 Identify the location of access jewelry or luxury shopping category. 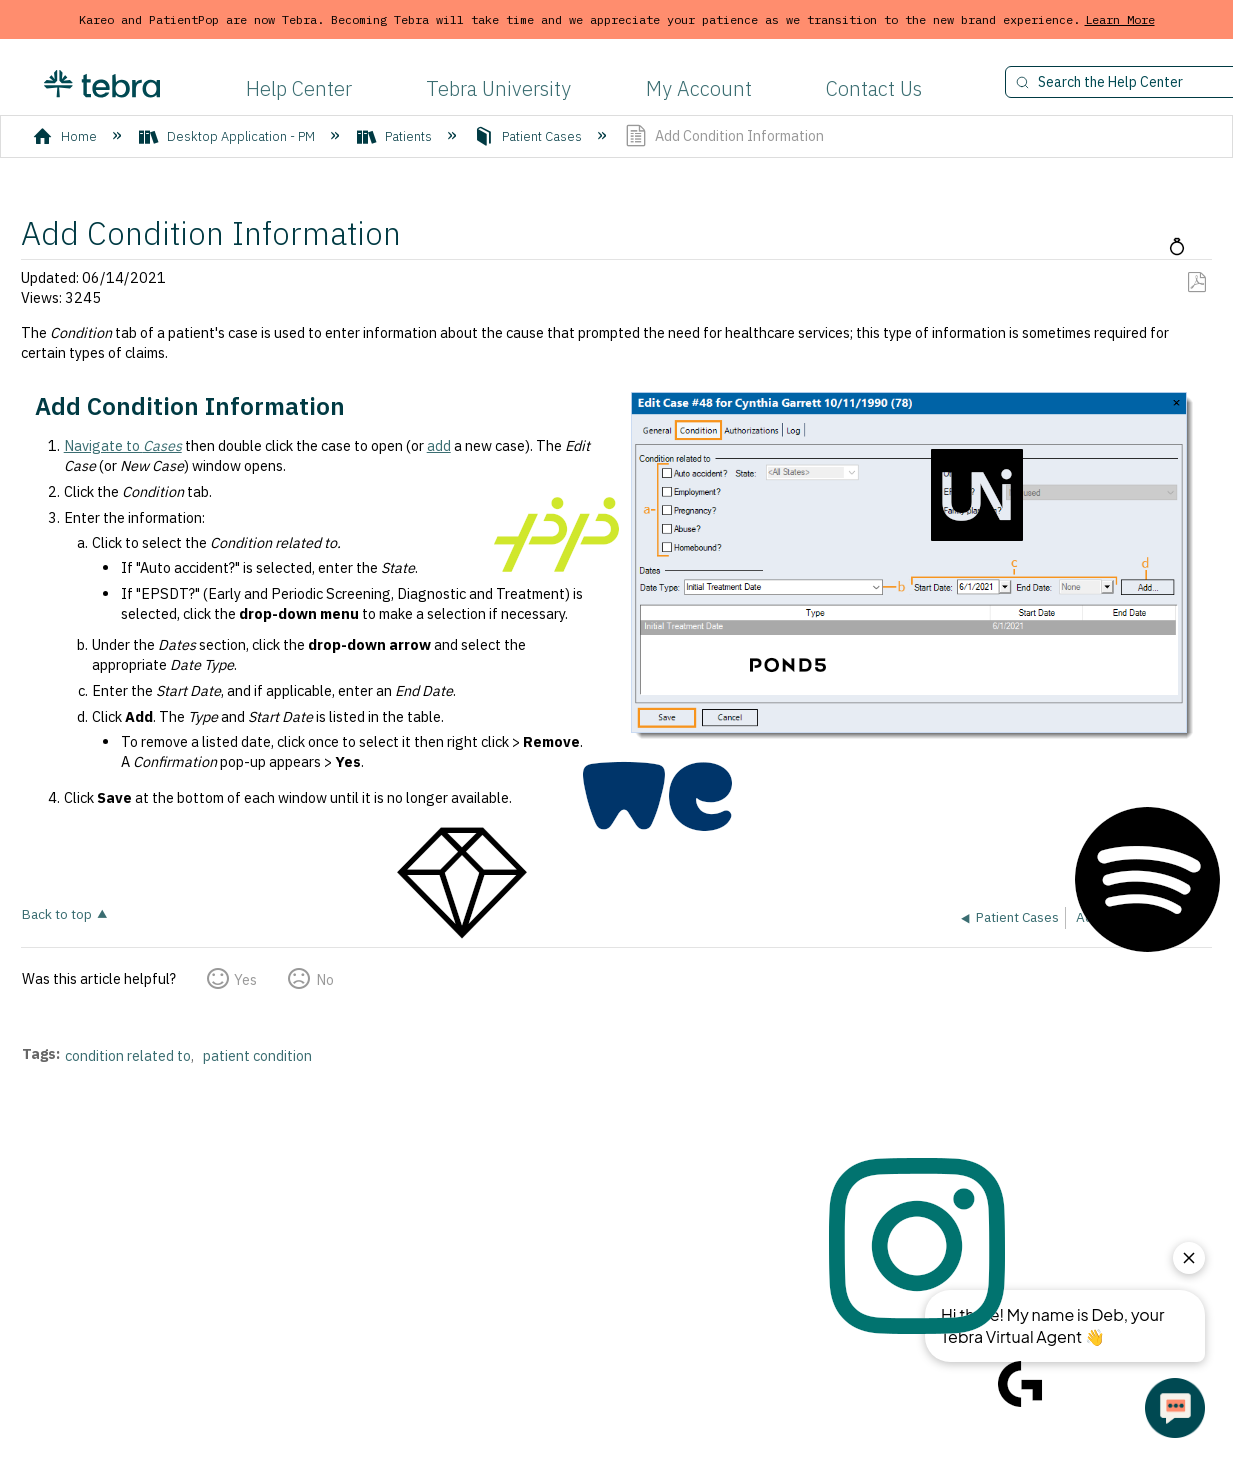
(1177, 247).